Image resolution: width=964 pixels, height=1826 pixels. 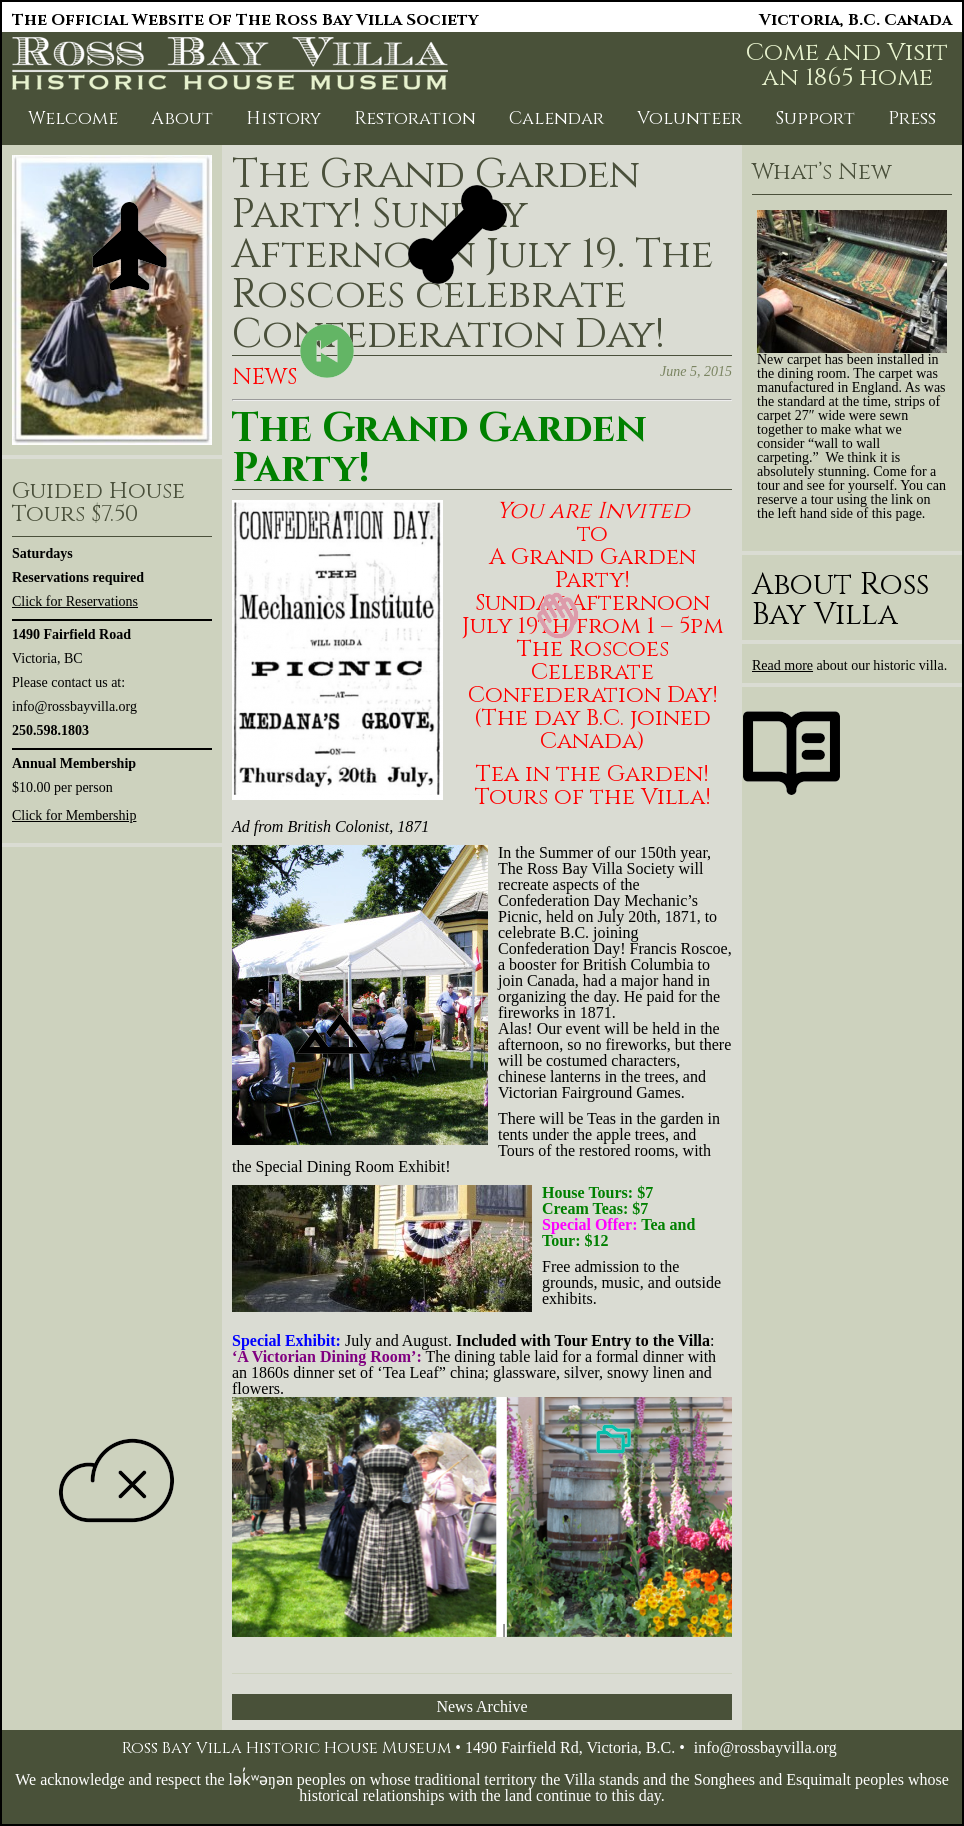 I want to click on give applause or show appreciation, so click(x=558, y=615).